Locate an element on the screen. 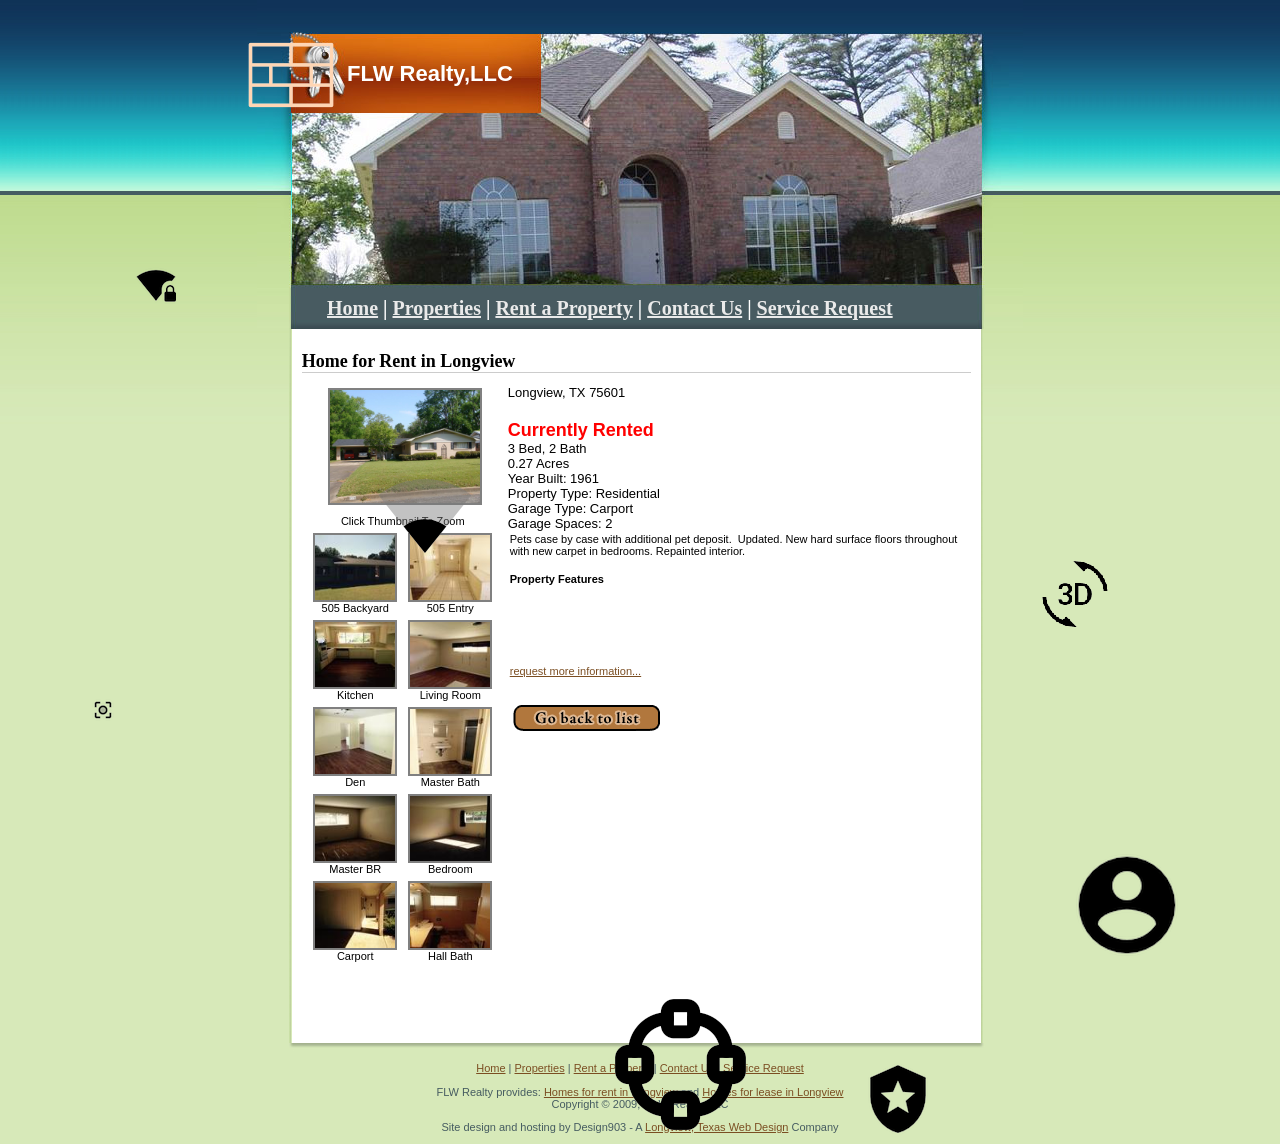 The image size is (1280, 1144). indicates weak wifi signal strength (1 bar) is located at coordinates (425, 515).